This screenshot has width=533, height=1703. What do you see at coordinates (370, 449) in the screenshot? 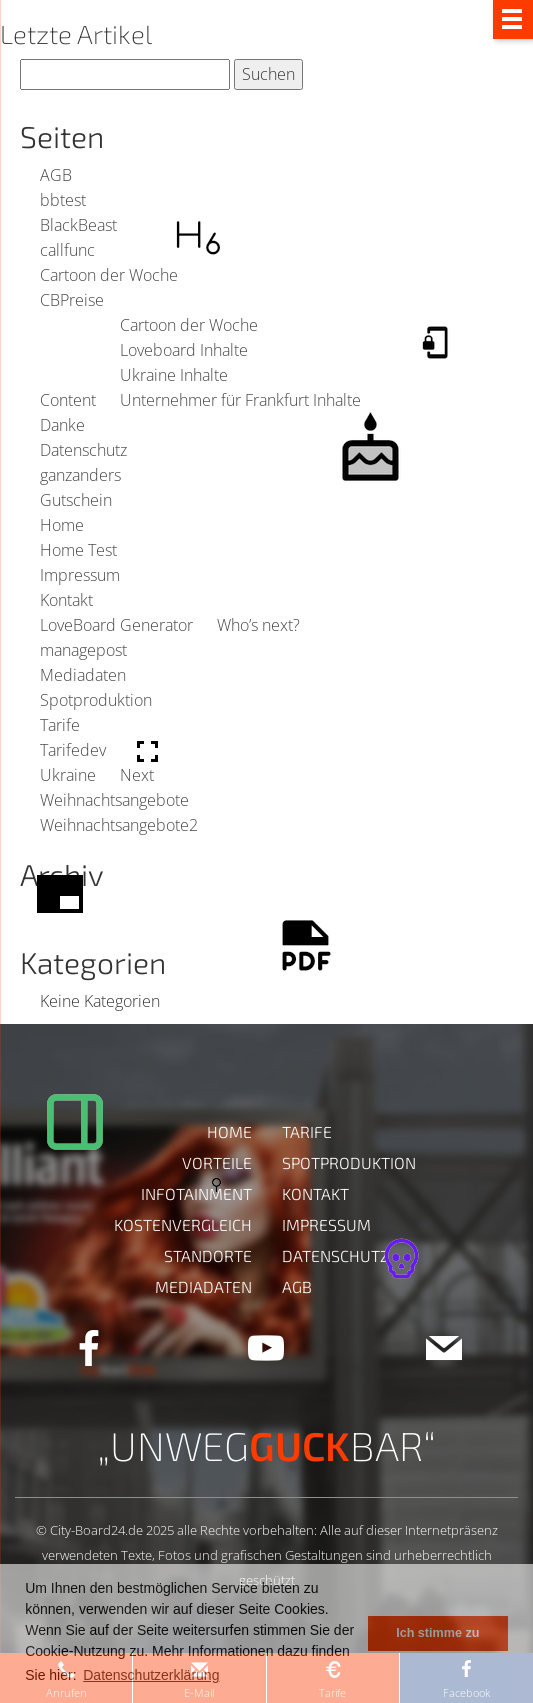
I see `view birthday or celebration events` at bounding box center [370, 449].